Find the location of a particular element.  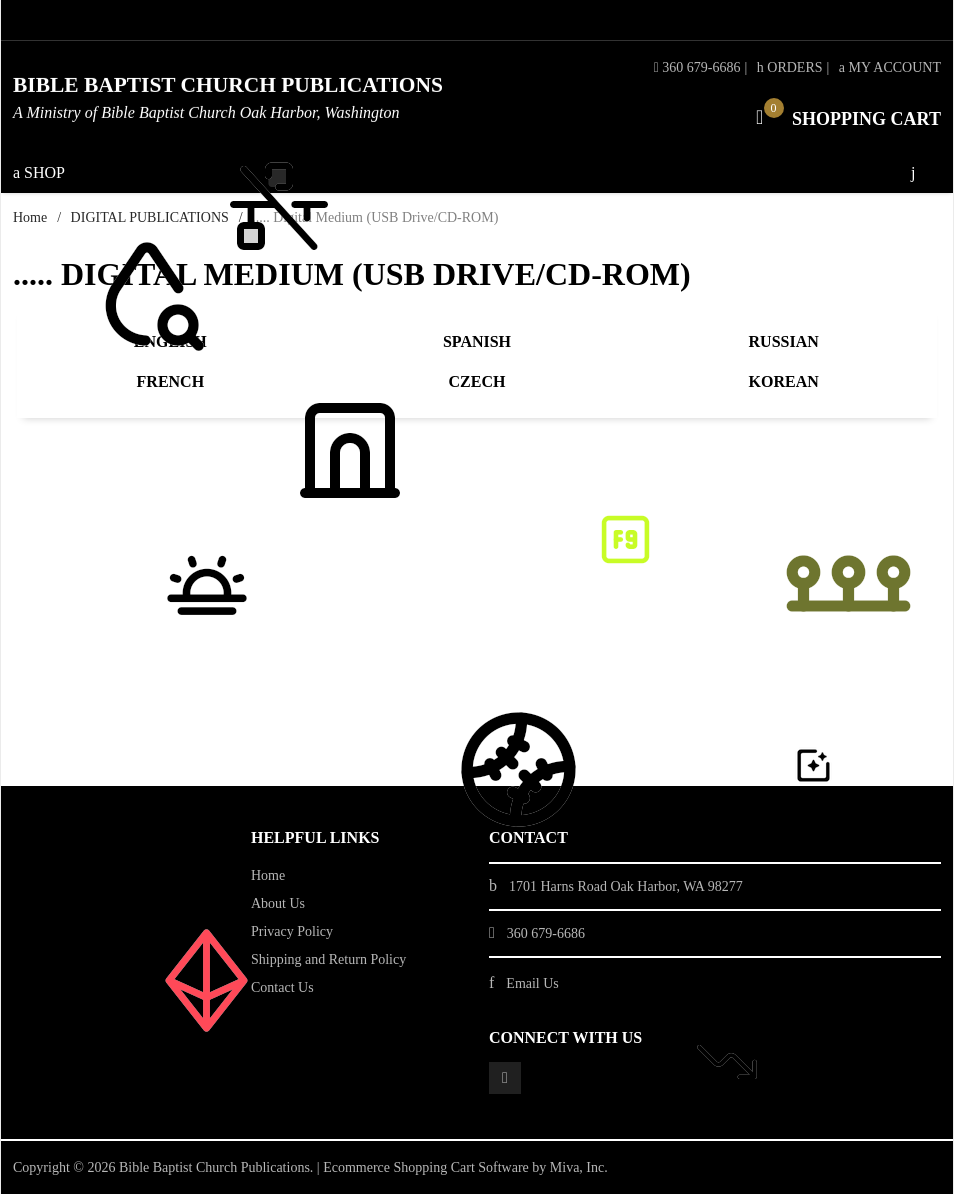

apply filters or effects to a photo is located at coordinates (813, 765).